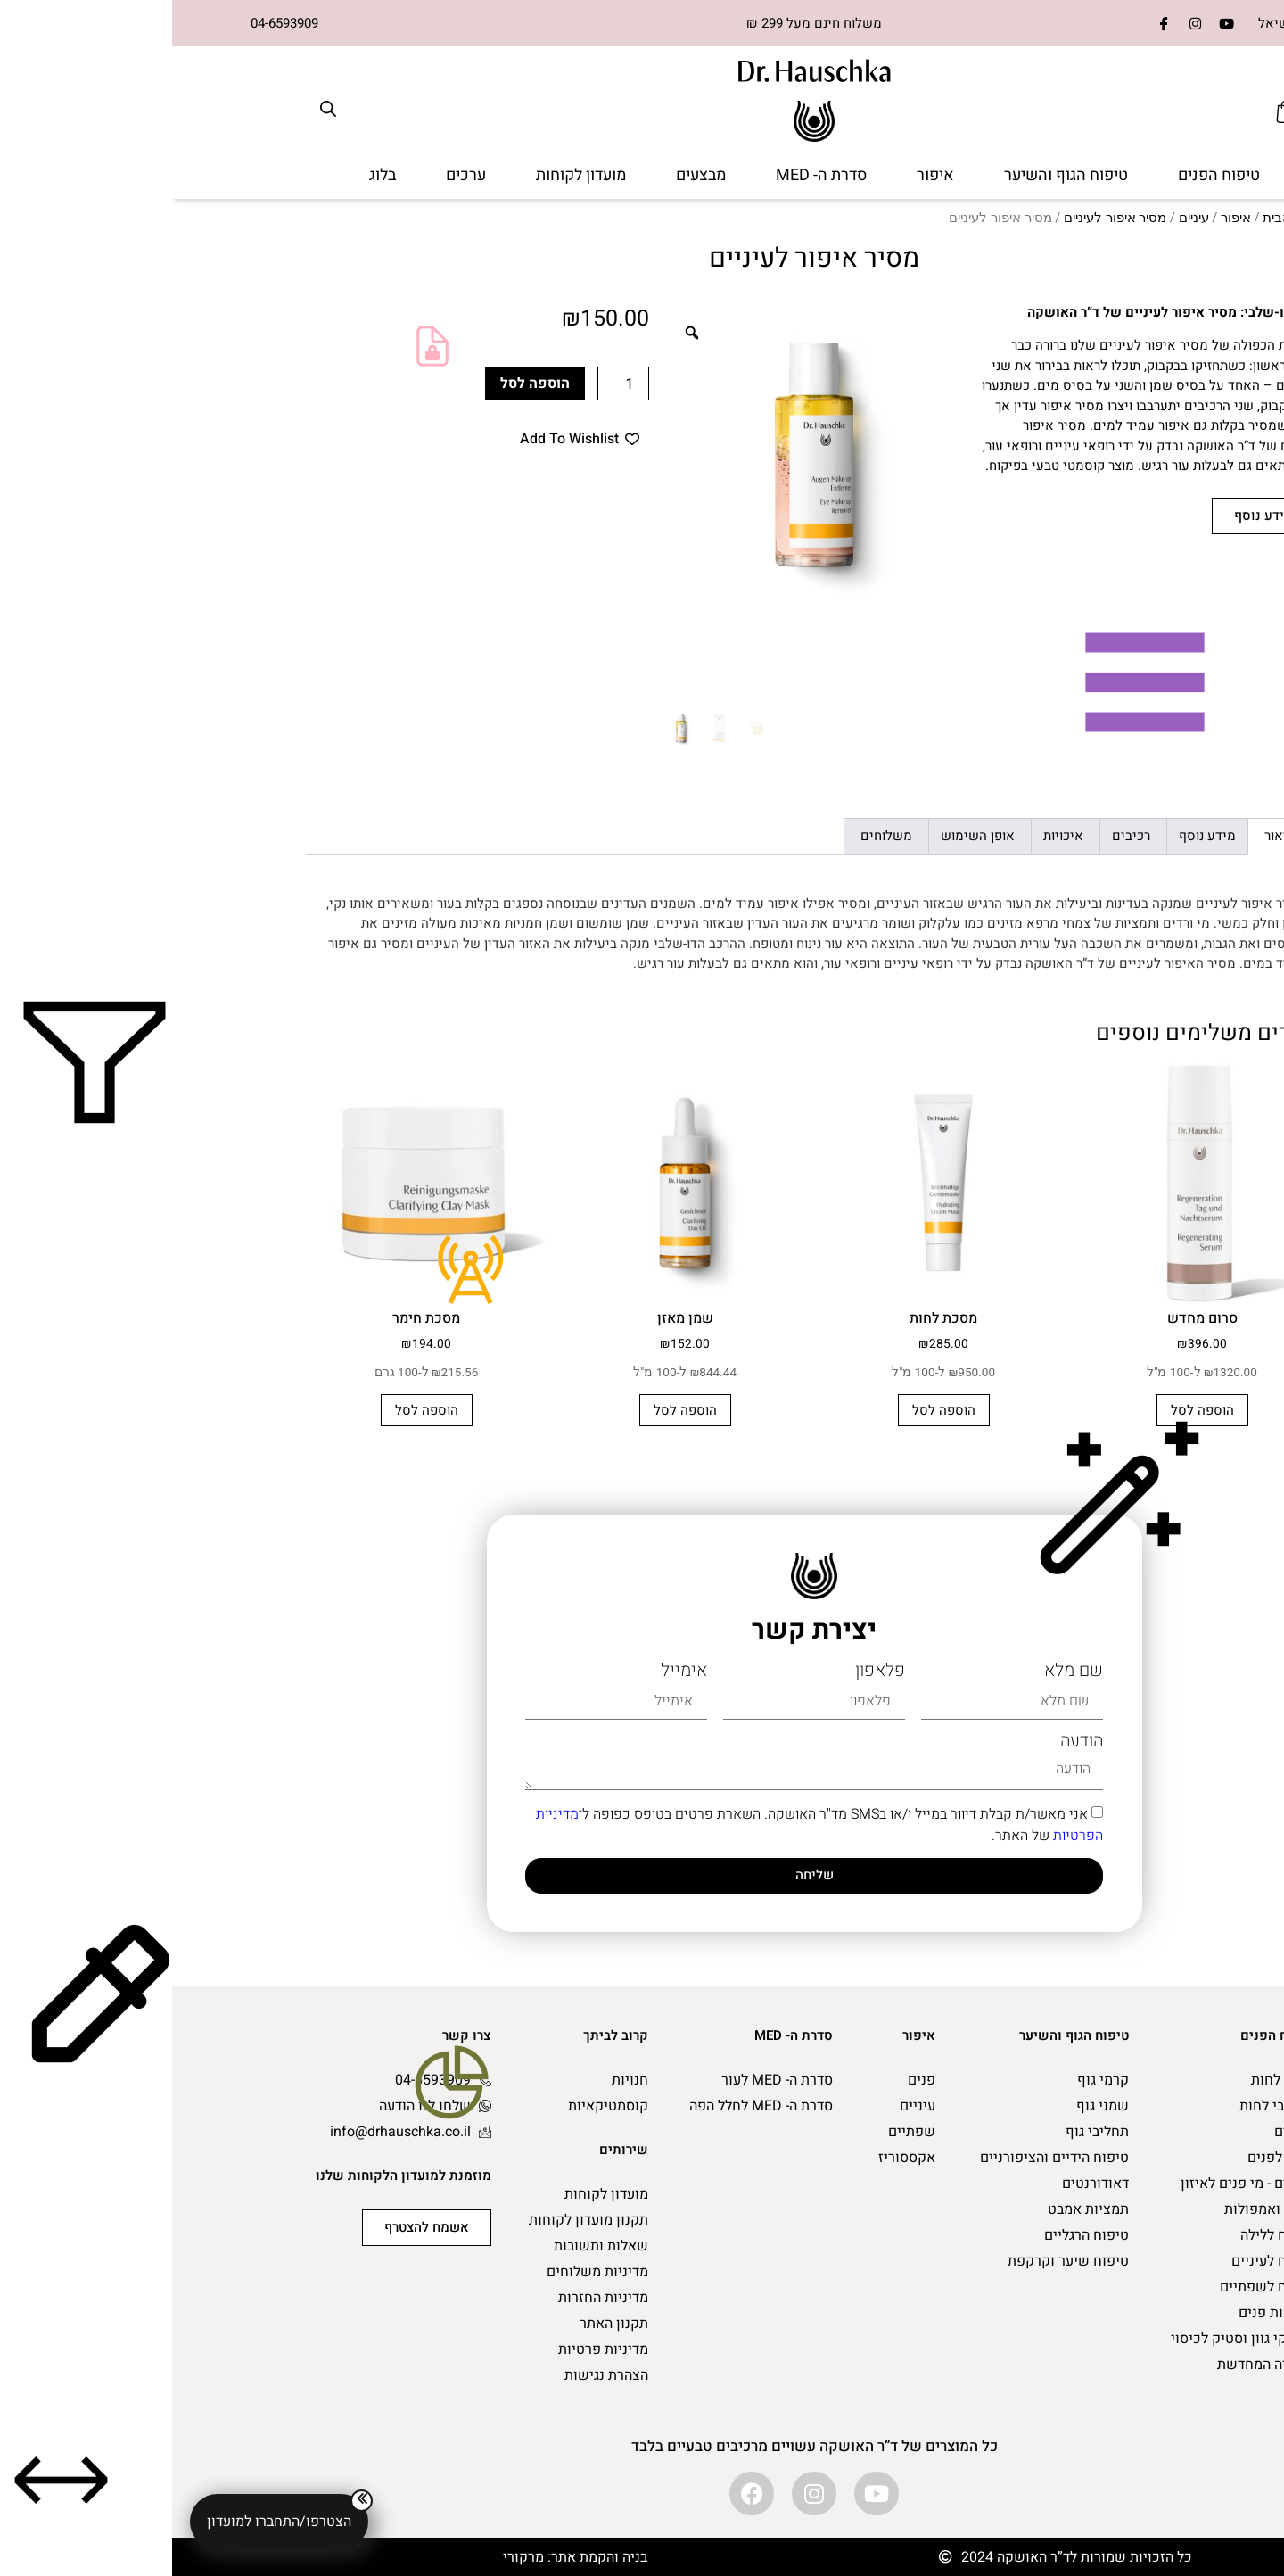  What do you see at coordinates (468, 1270) in the screenshot?
I see `indicates active broadcast or streaming status` at bounding box center [468, 1270].